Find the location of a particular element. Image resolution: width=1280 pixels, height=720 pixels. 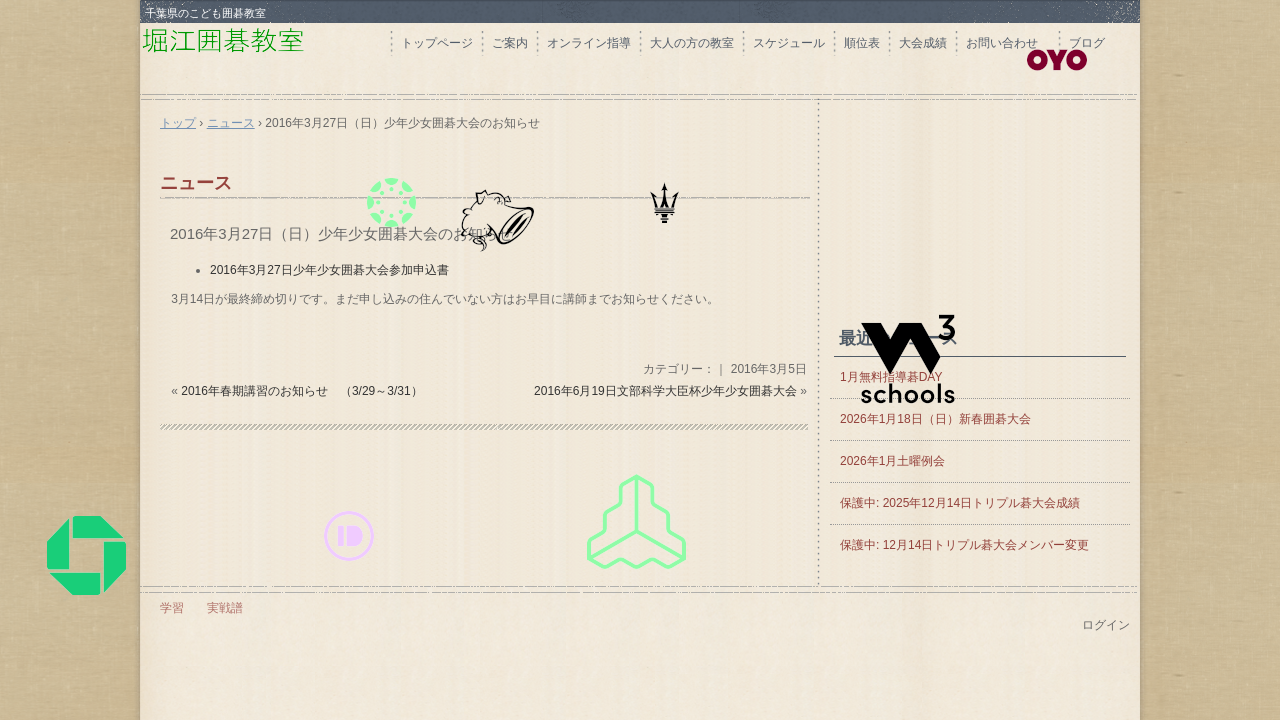

visit W3Schools website is located at coordinates (908, 359).